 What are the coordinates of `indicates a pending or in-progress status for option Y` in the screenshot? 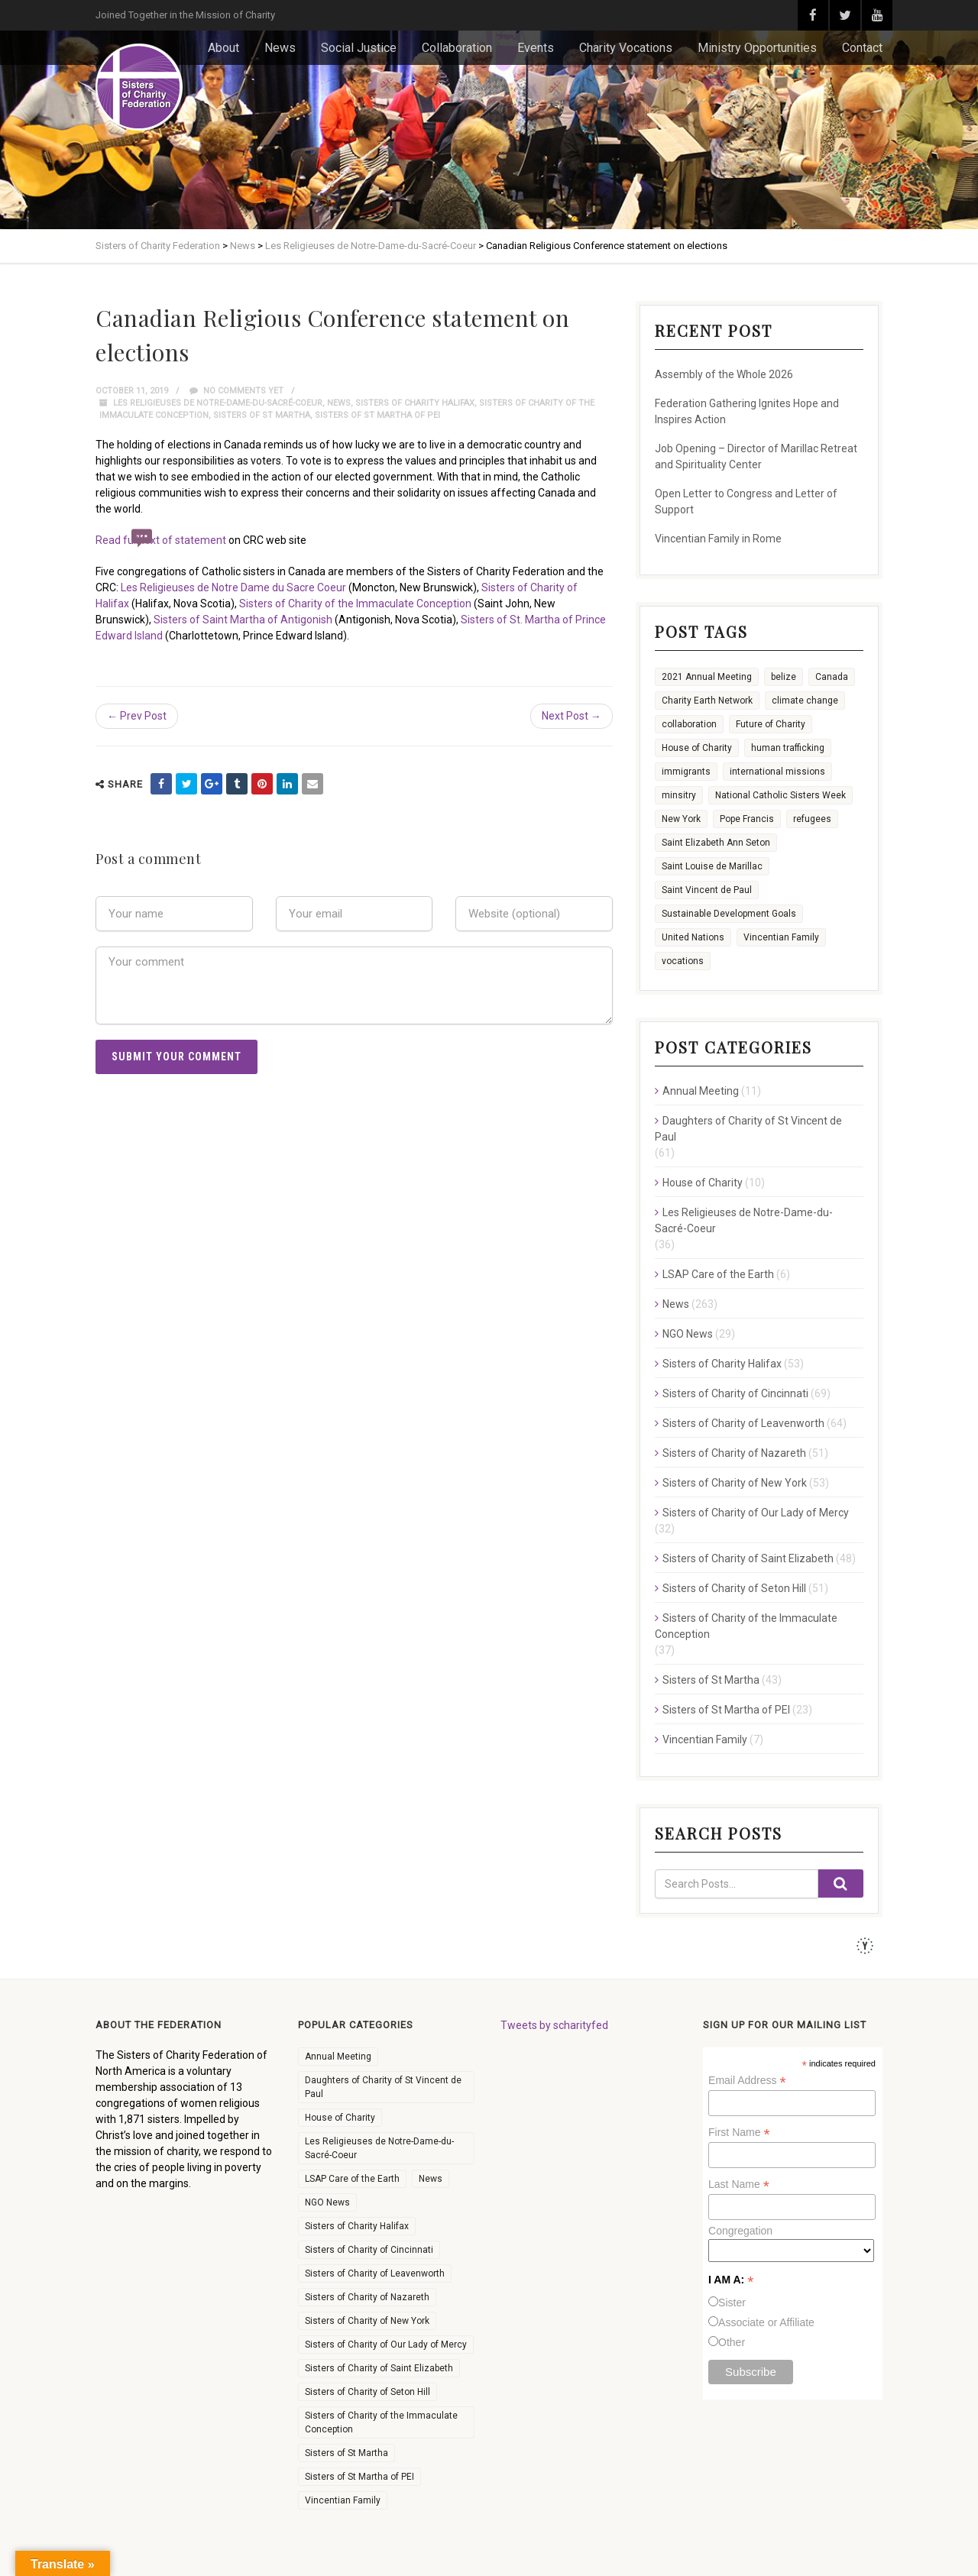 It's located at (865, 1946).